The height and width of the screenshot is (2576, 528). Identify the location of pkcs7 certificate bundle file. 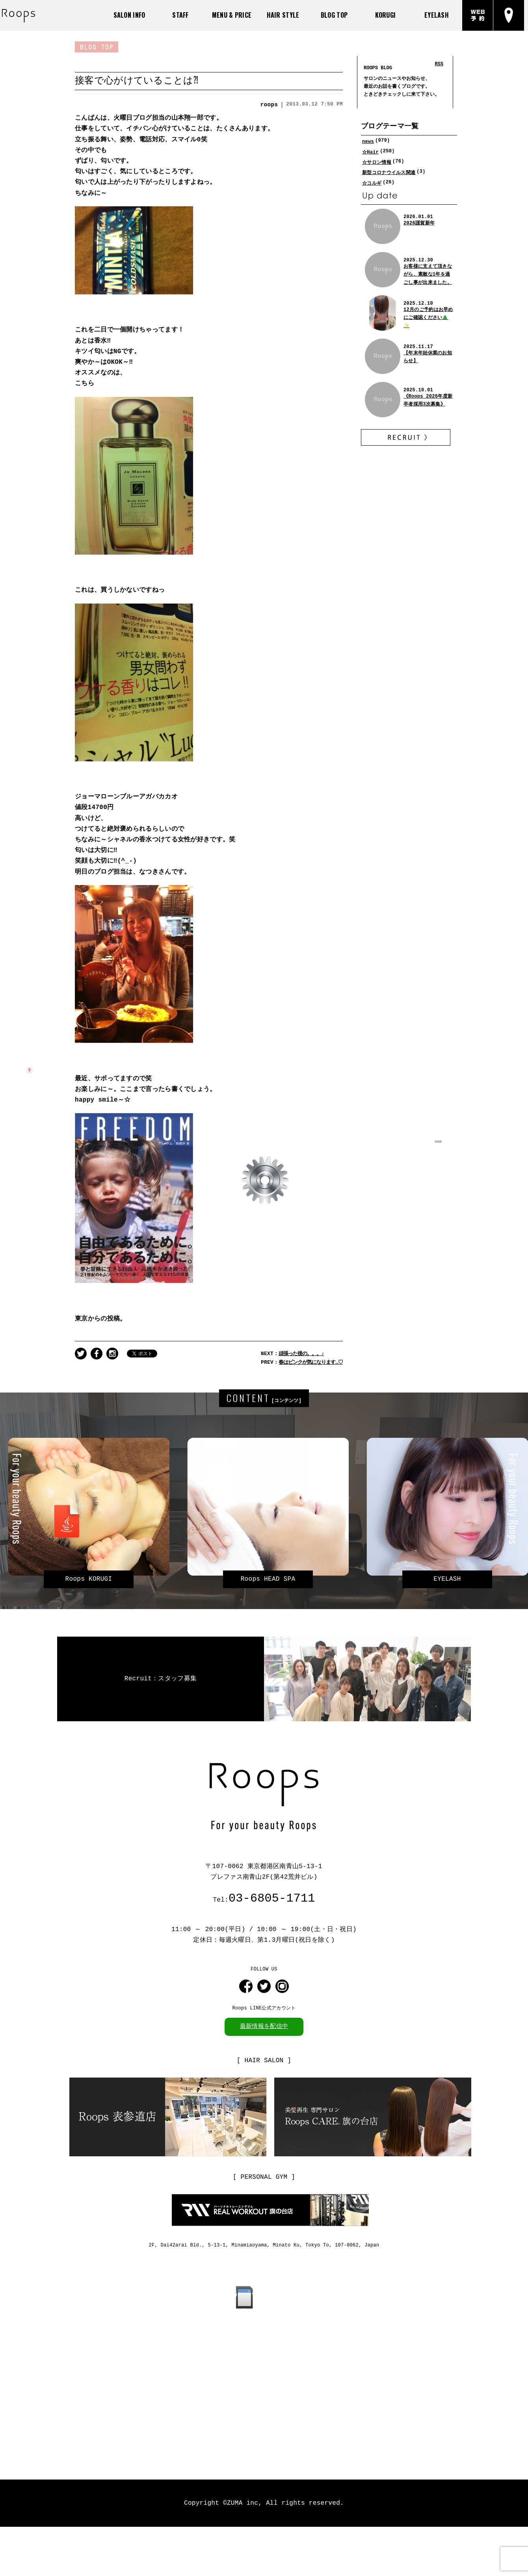
(30, 1070).